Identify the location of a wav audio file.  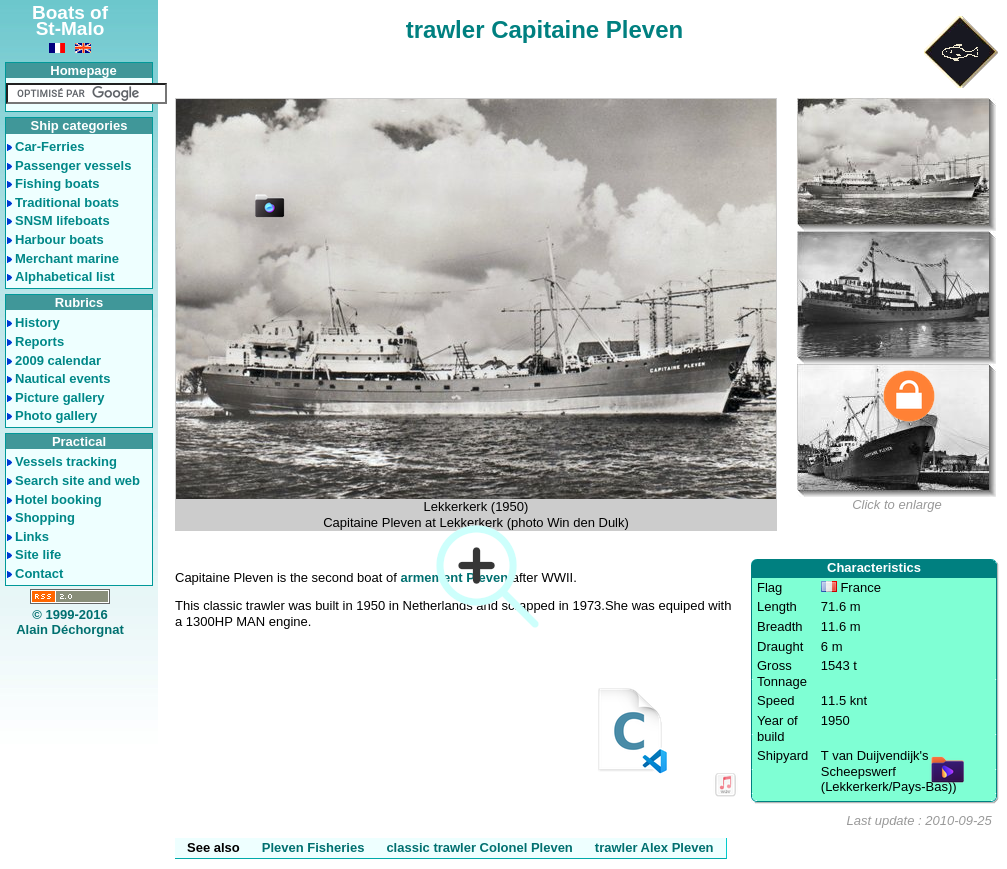
(725, 784).